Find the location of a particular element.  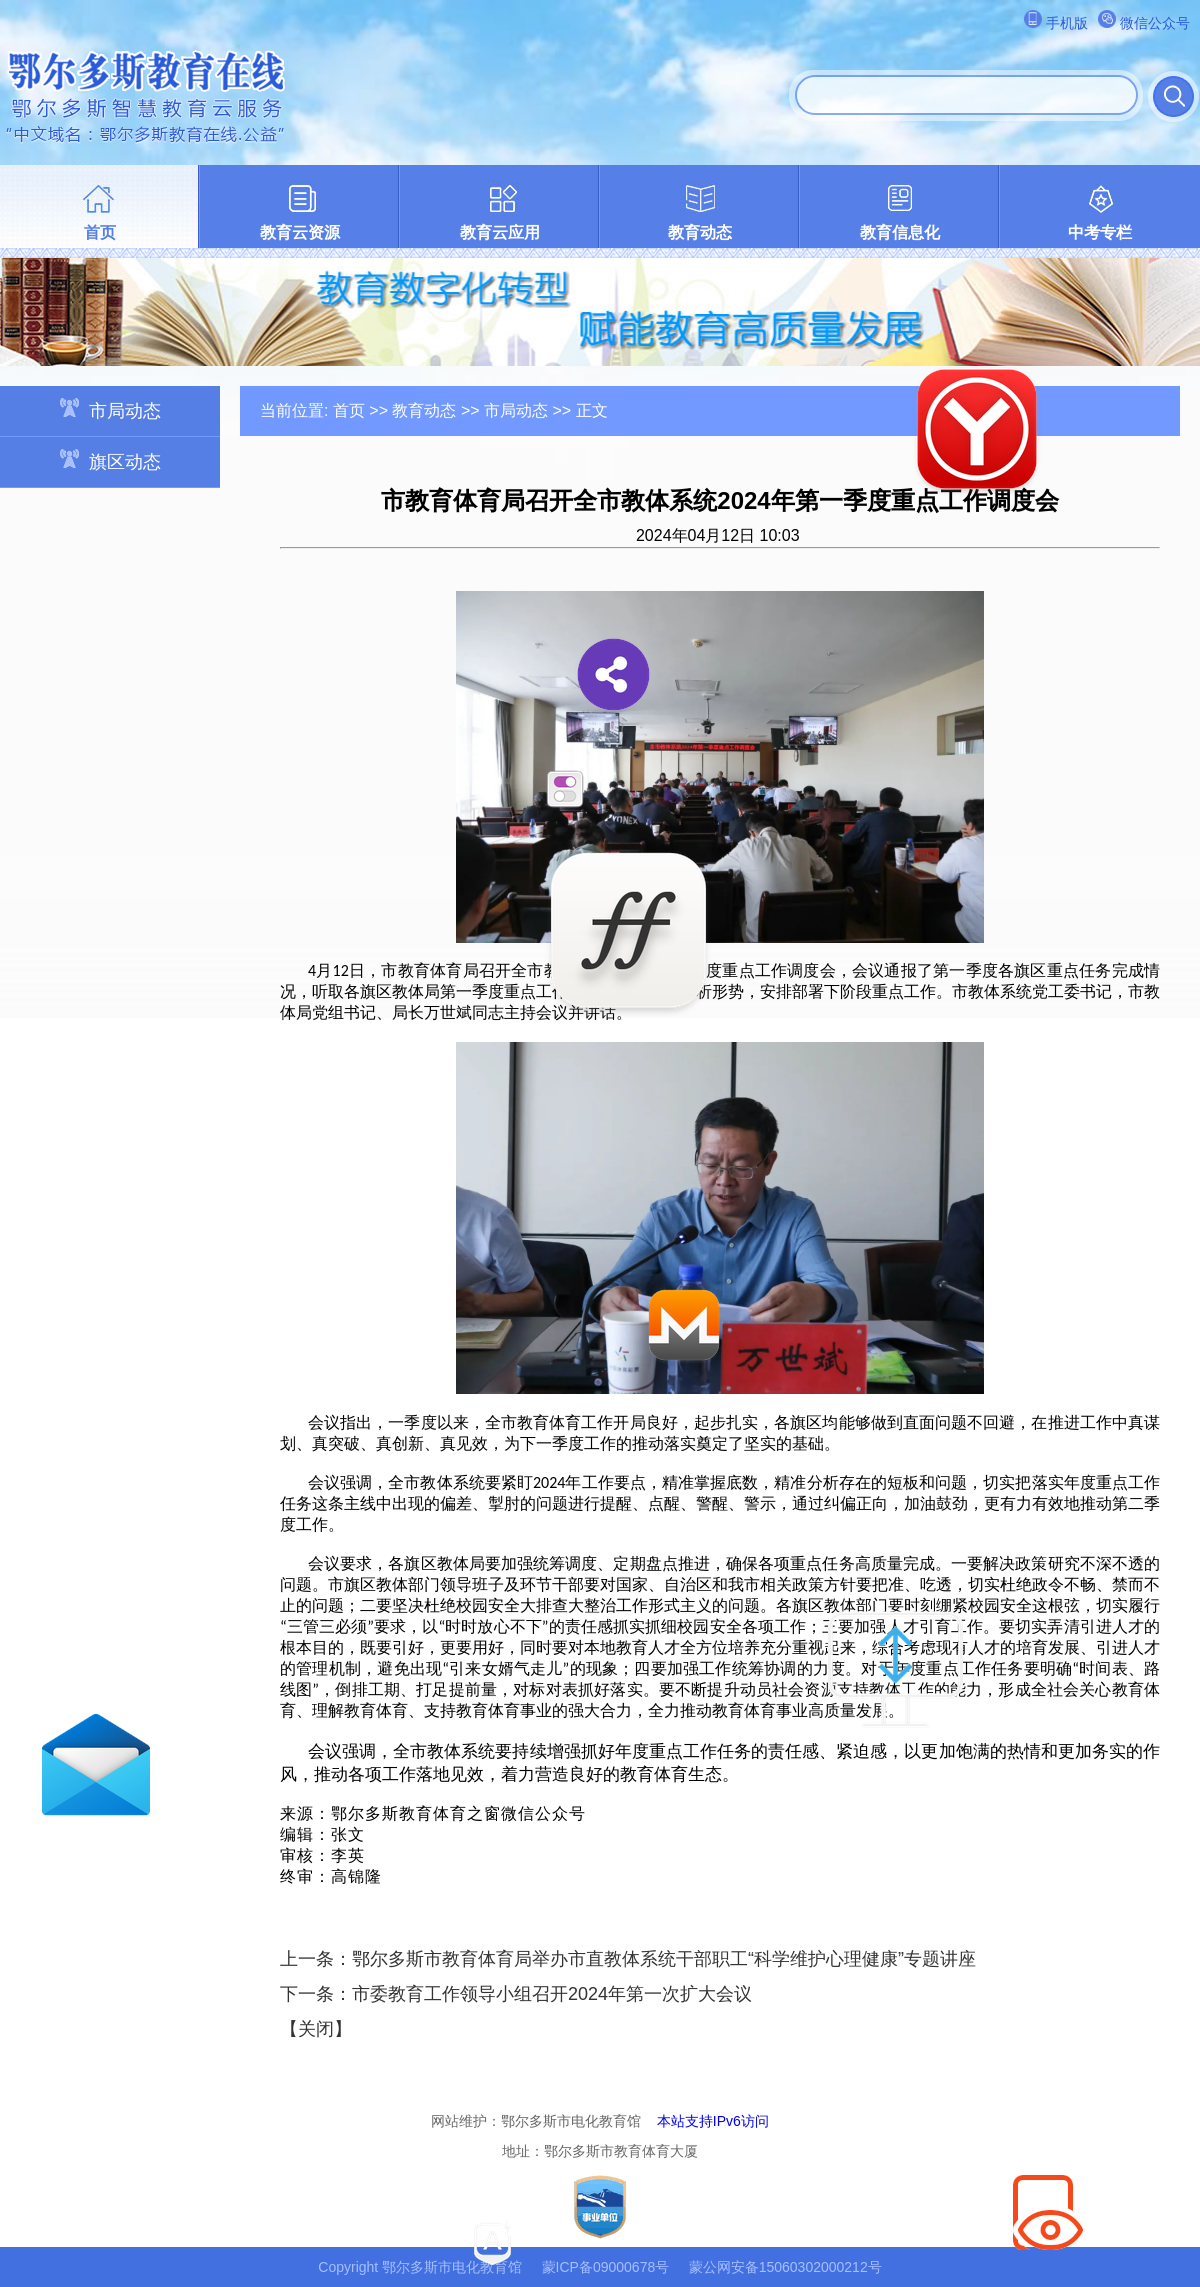

open the mail app is located at coordinates (96, 1768).